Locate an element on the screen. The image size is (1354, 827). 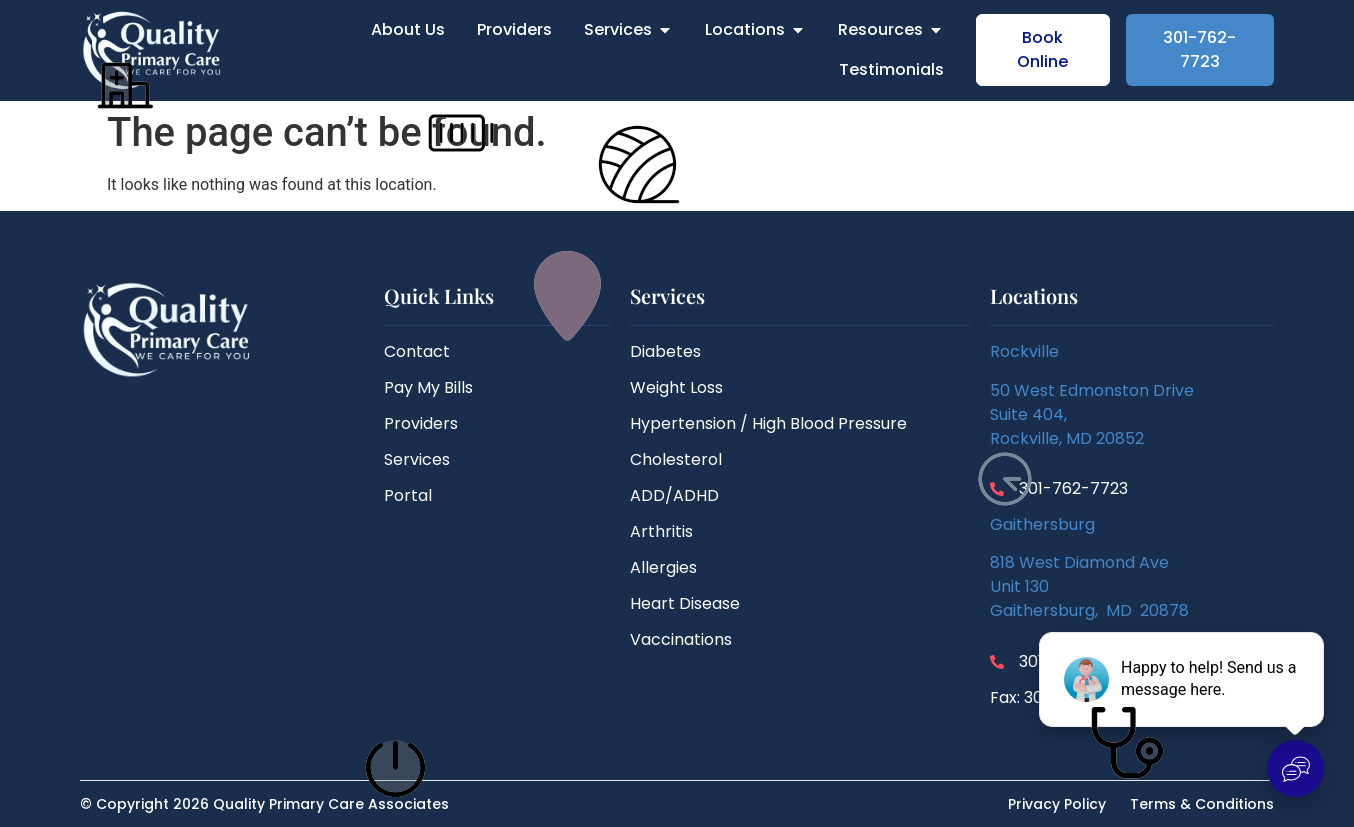
turn device on or off is located at coordinates (395, 767).